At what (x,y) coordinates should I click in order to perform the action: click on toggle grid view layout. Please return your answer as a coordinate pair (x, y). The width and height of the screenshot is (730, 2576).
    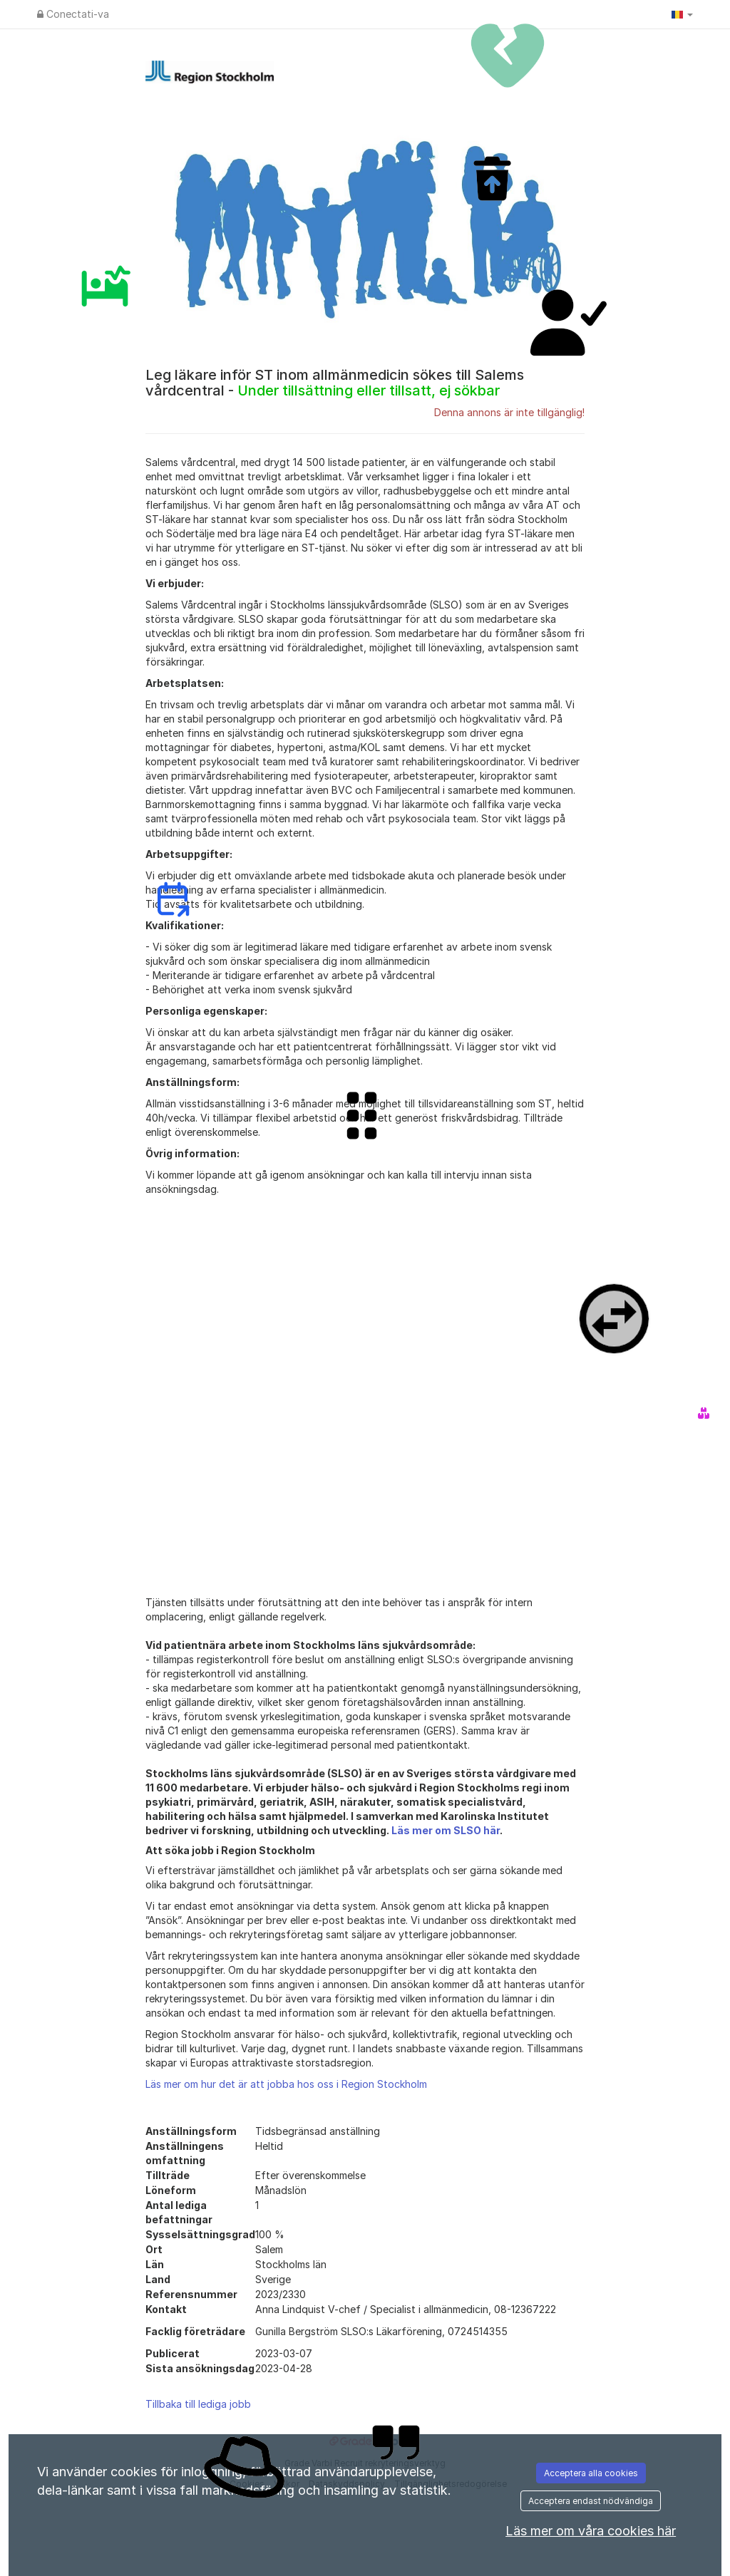
    Looking at the image, I should click on (361, 1115).